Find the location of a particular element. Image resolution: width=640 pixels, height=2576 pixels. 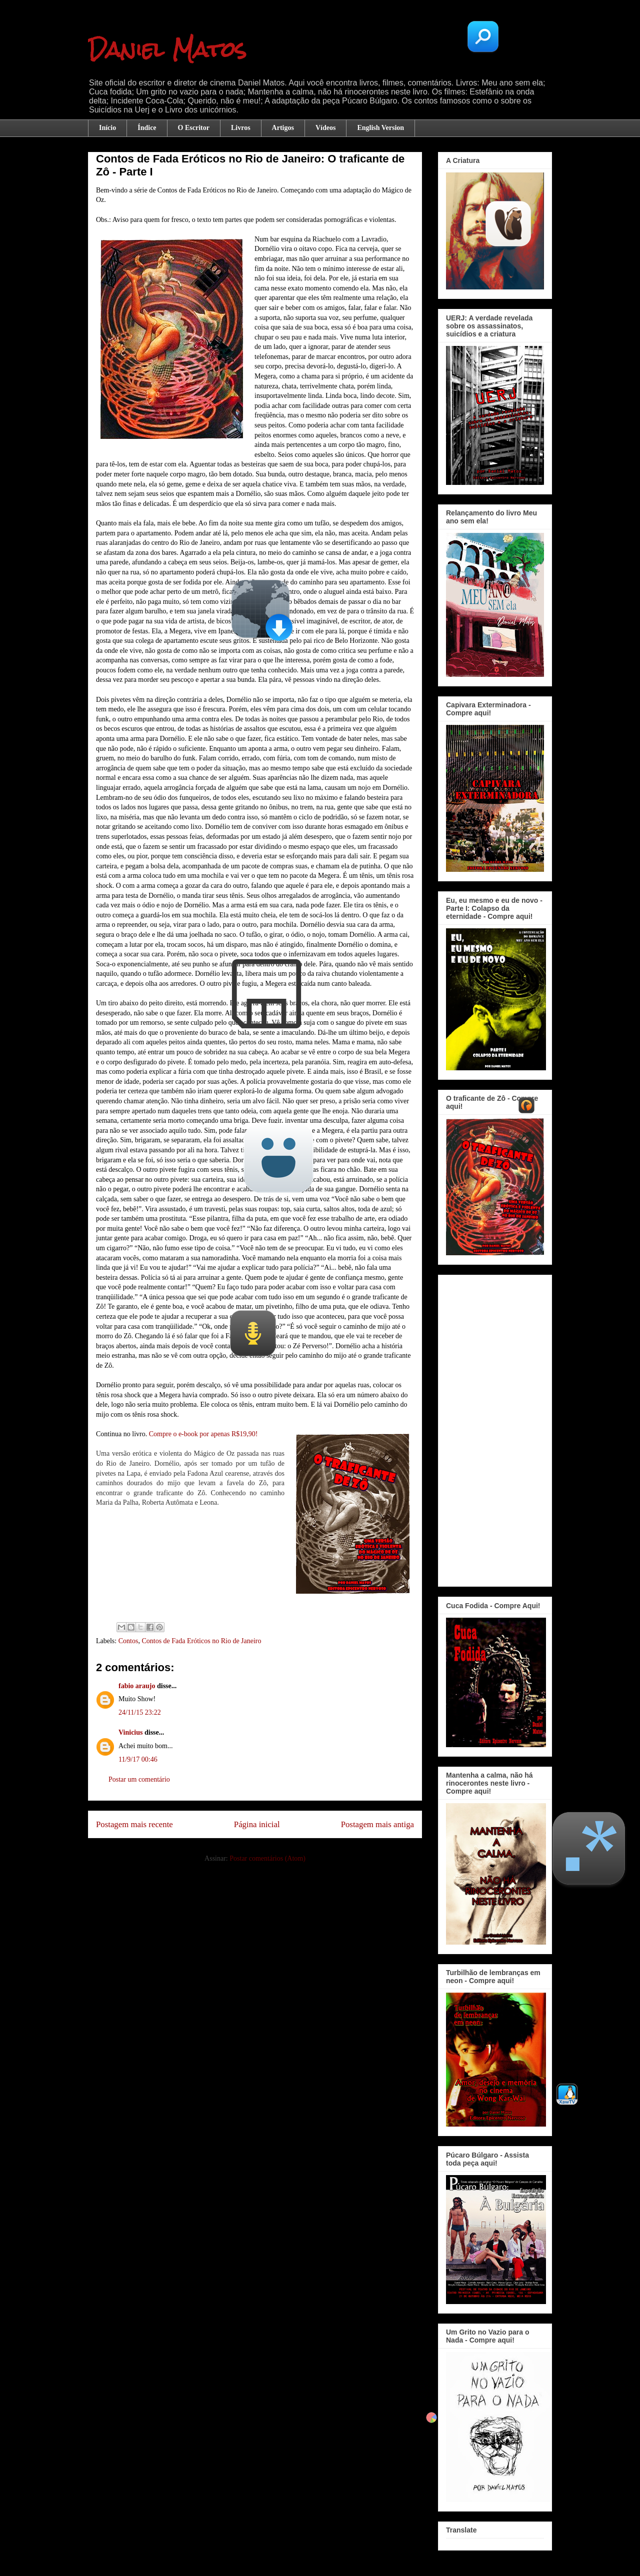

open xdman download manager is located at coordinates (260, 609).